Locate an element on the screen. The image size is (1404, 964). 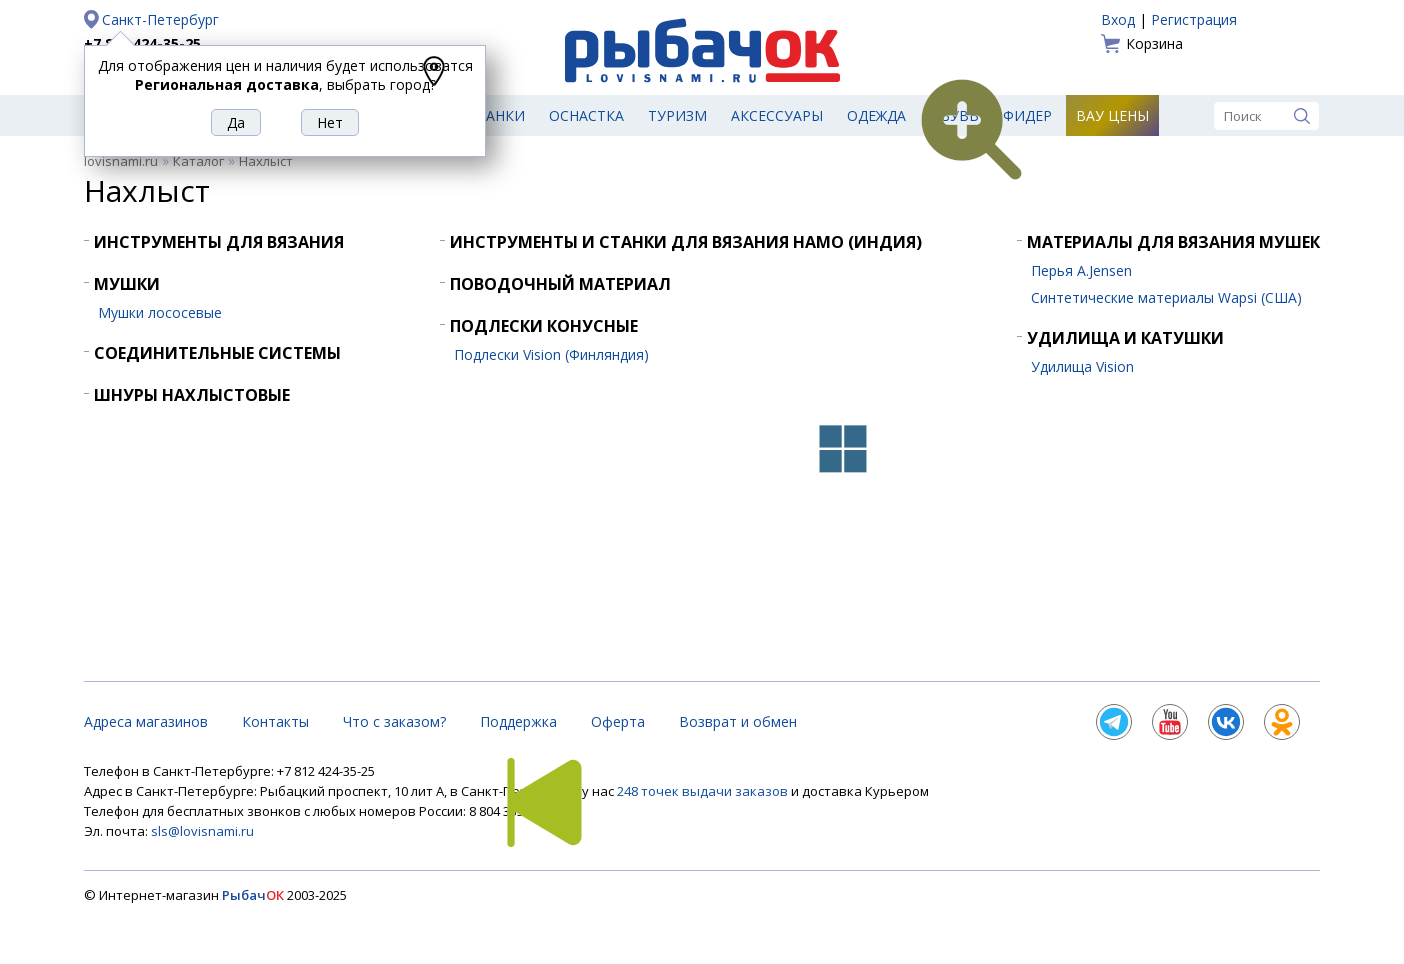
sign in with Microsoft account is located at coordinates (843, 449).